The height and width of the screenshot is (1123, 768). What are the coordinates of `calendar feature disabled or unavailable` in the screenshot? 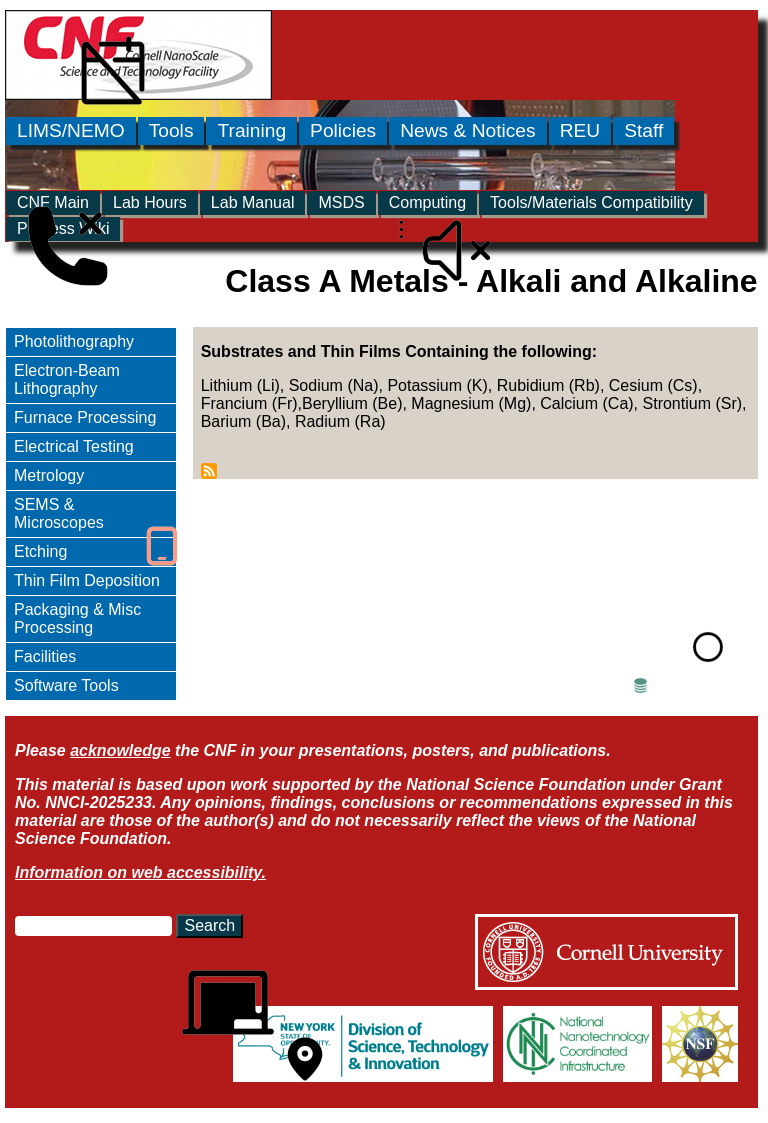 It's located at (113, 73).